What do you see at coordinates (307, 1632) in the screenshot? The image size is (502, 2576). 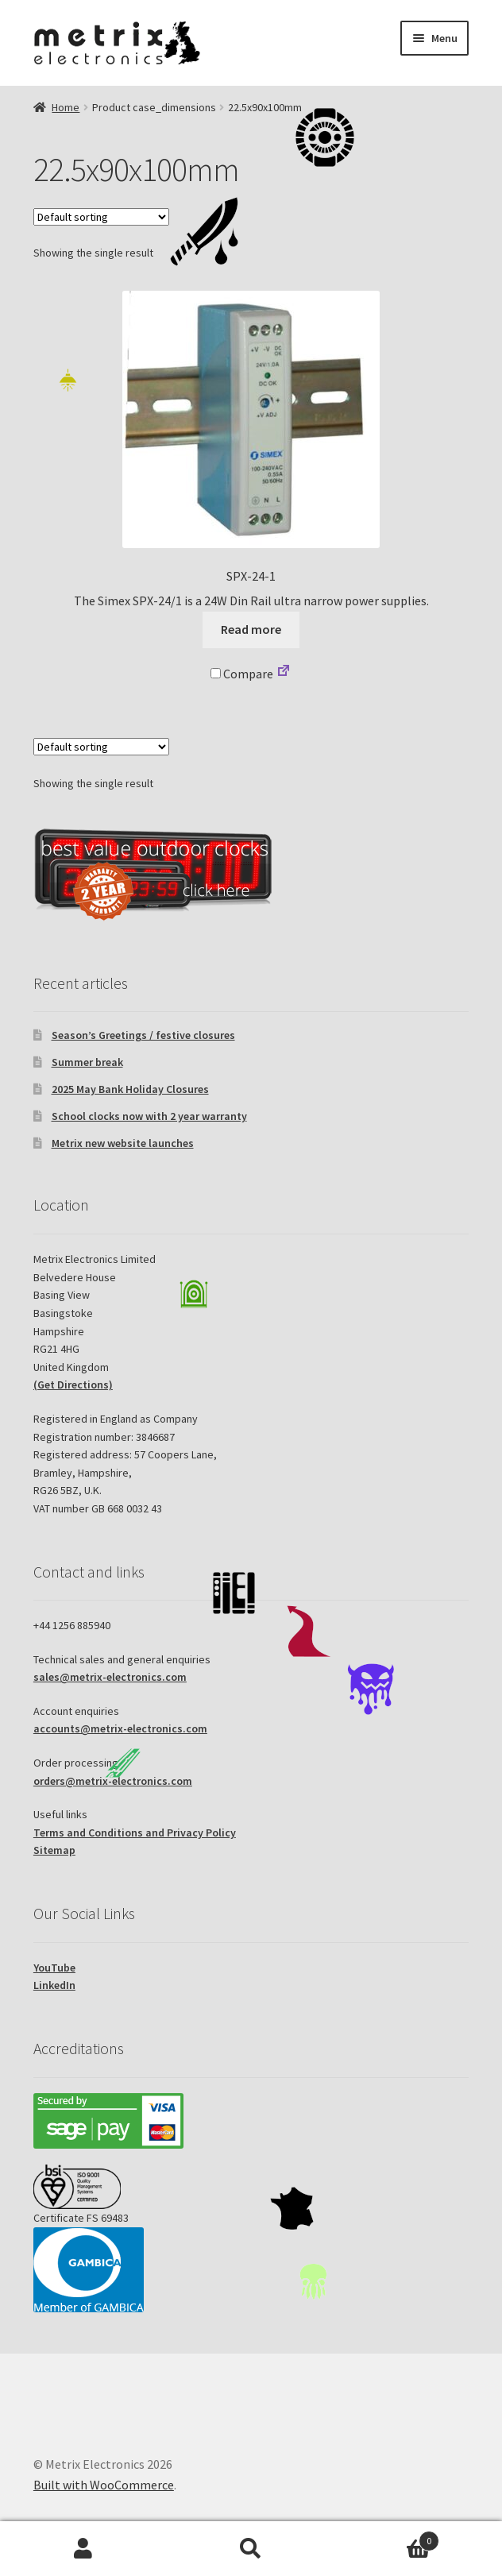 I see `dodge or evade action in gameplay` at bounding box center [307, 1632].